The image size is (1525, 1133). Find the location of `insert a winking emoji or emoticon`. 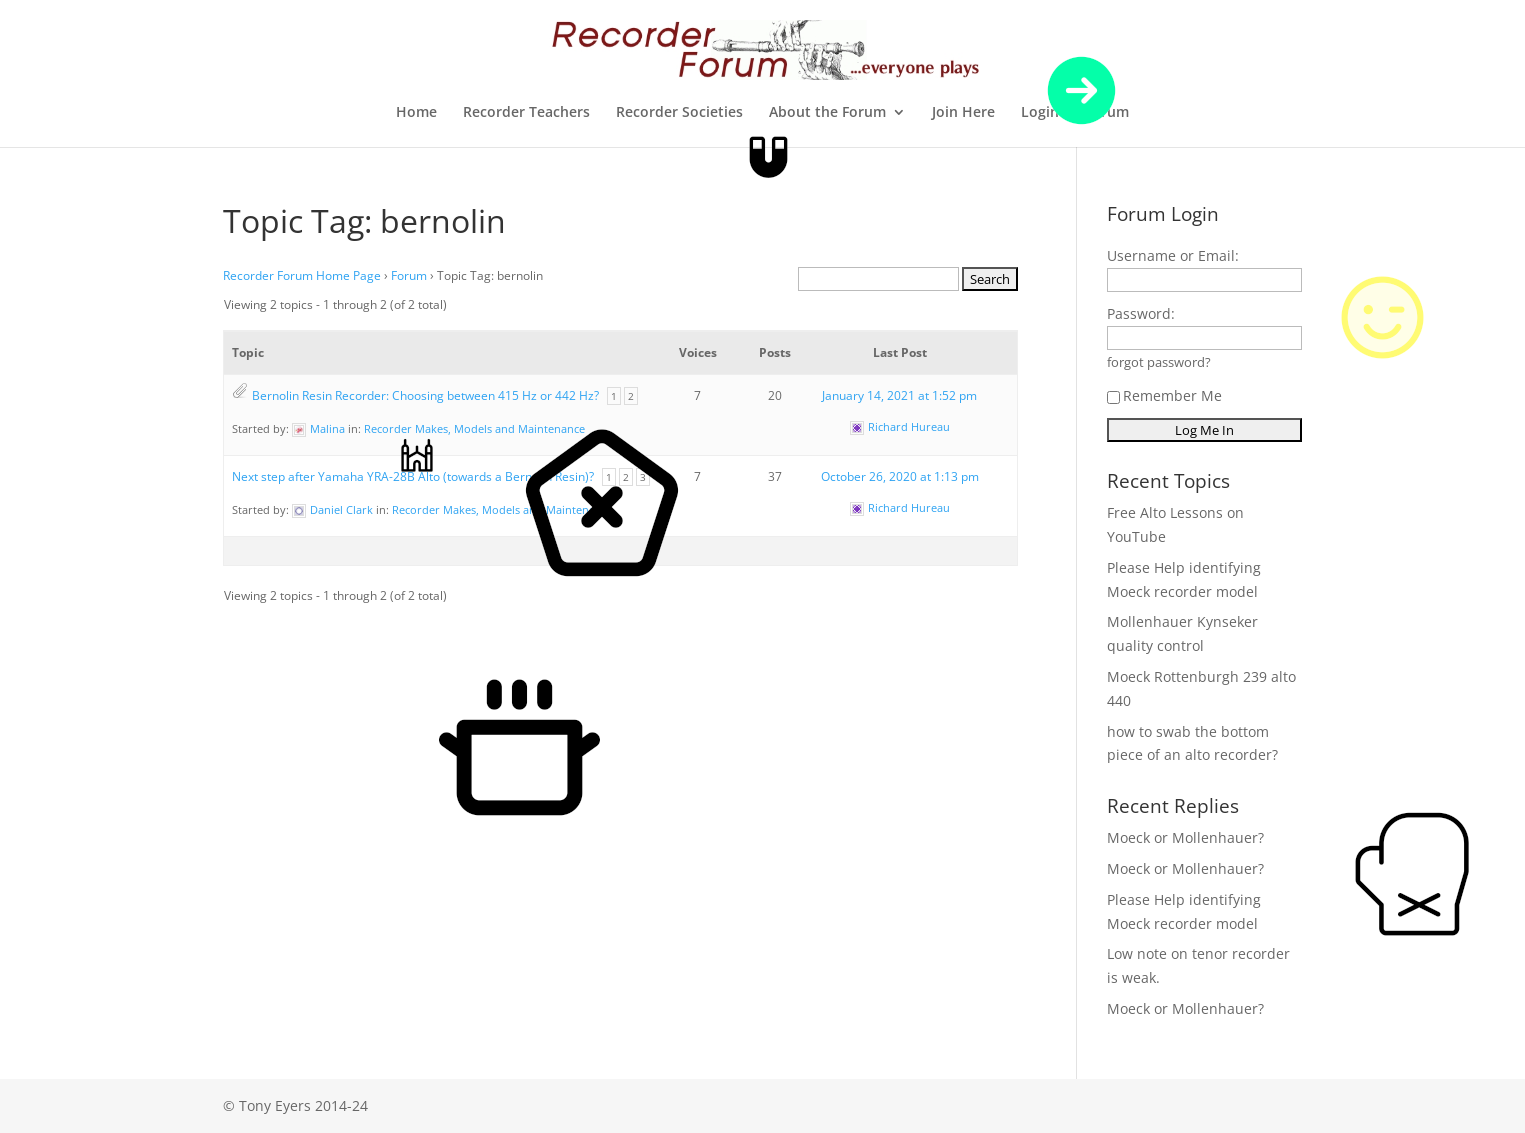

insert a winking emoji or emoticon is located at coordinates (1382, 317).